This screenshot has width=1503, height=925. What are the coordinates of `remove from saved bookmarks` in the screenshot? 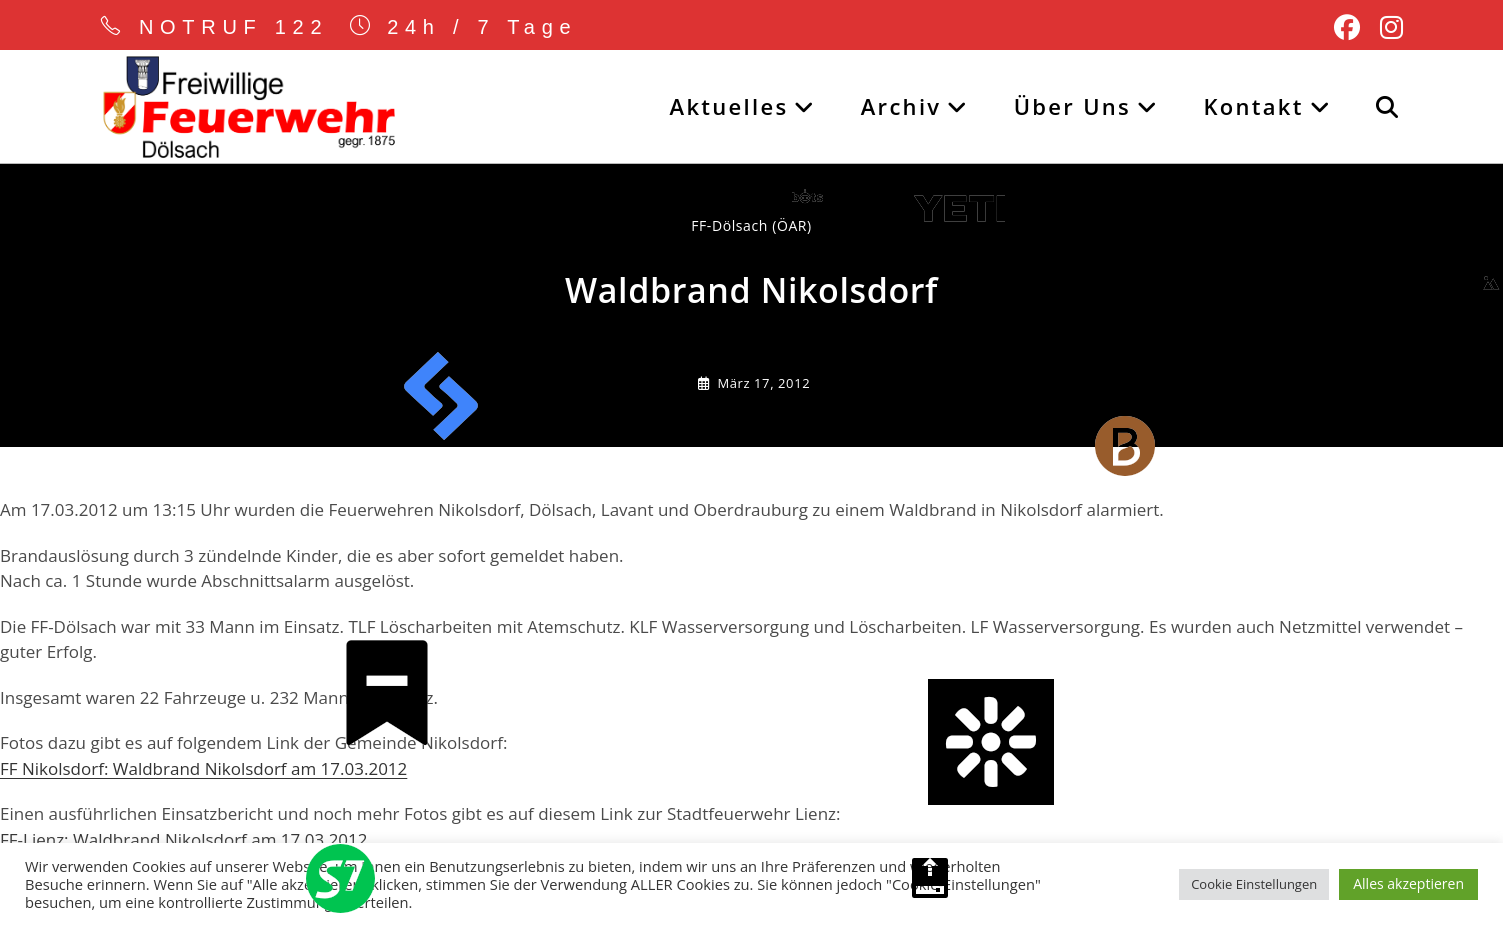 It's located at (387, 691).